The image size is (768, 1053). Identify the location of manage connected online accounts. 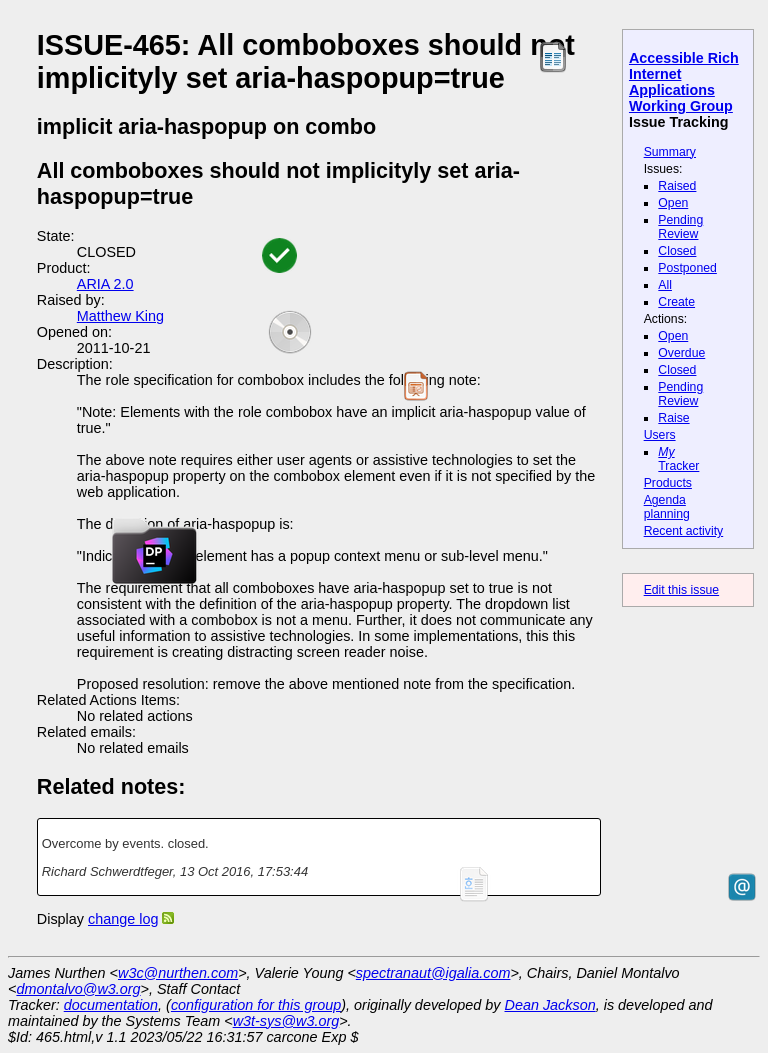
(742, 887).